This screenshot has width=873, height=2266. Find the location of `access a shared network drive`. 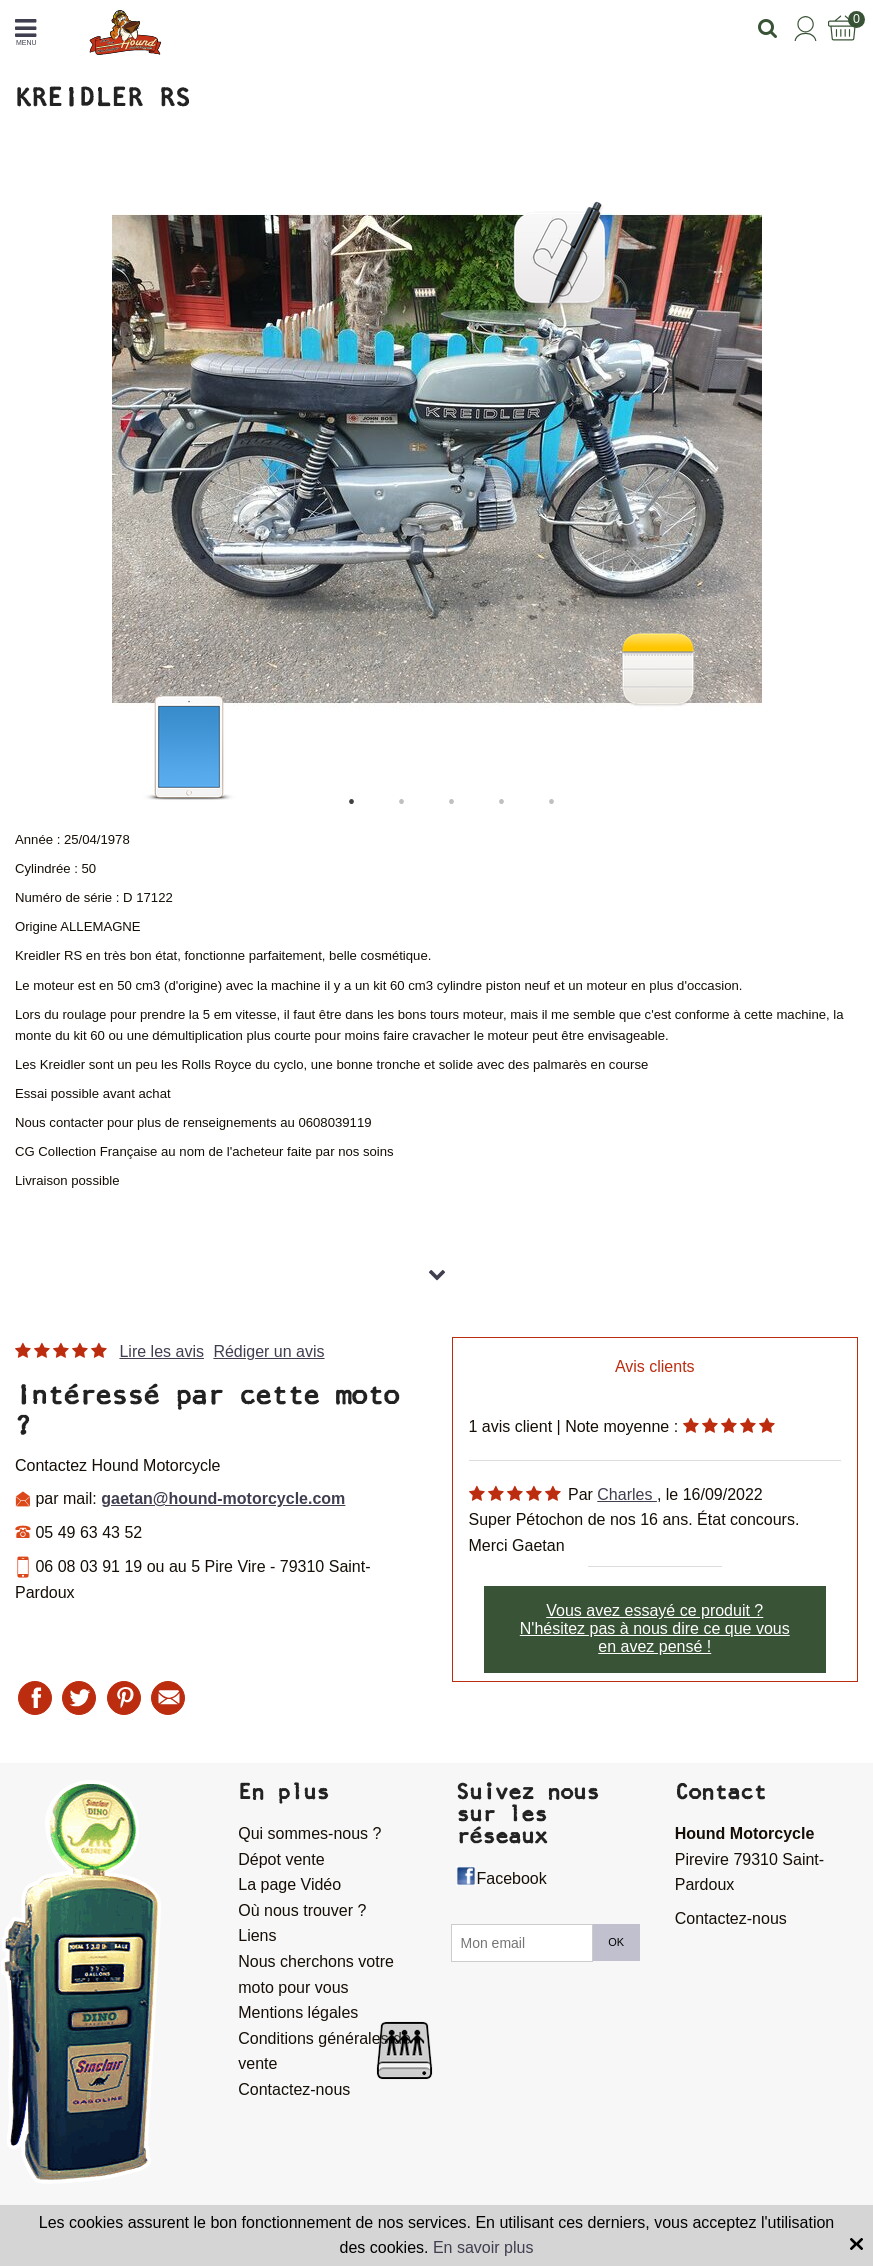

access a shared network drive is located at coordinates (404, 2050).